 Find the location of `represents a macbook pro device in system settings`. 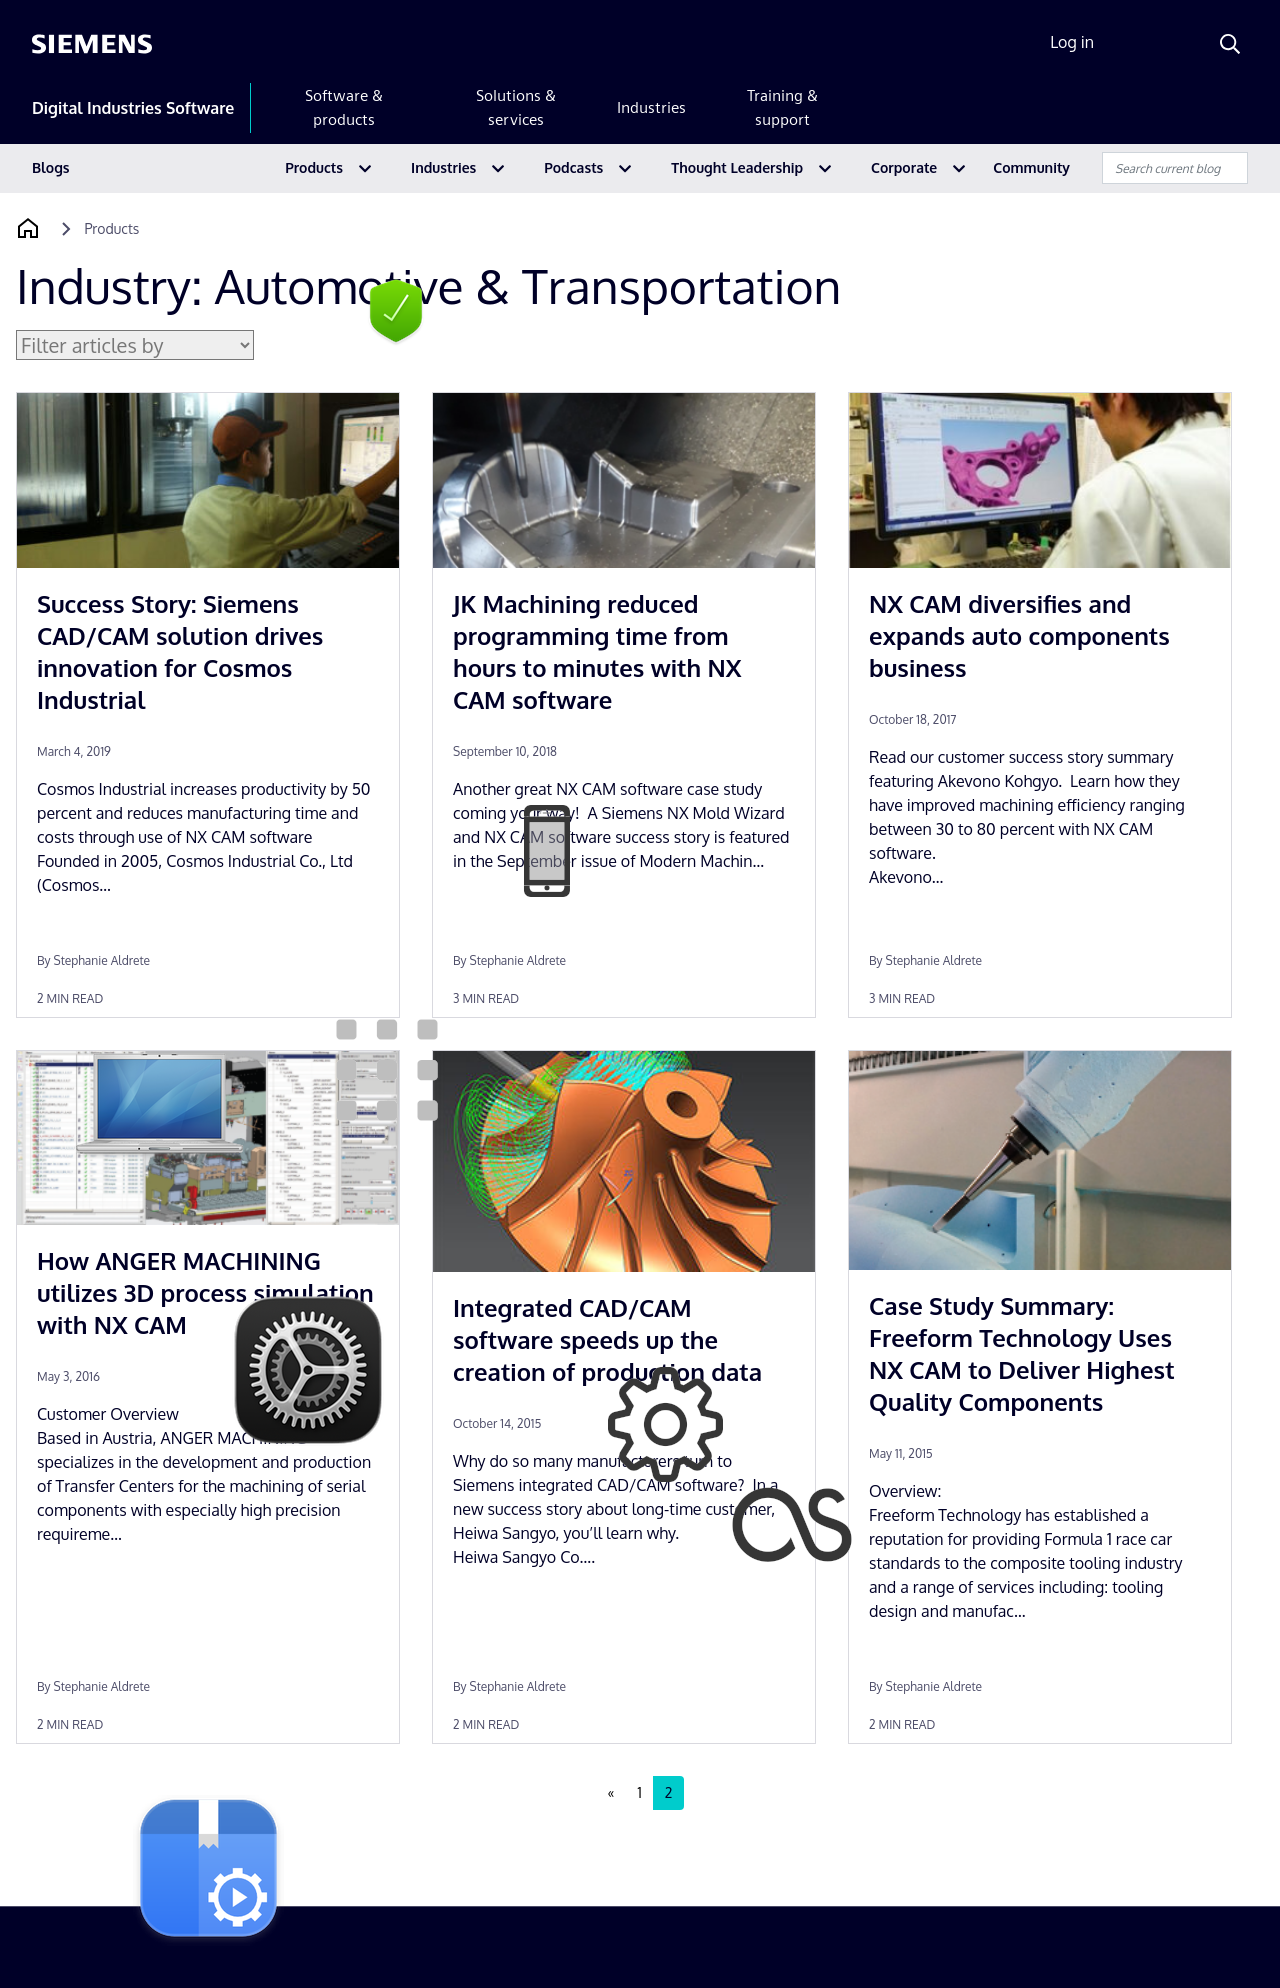

represents a macbook pro device in system settings is located at coordinates (159, 1098).